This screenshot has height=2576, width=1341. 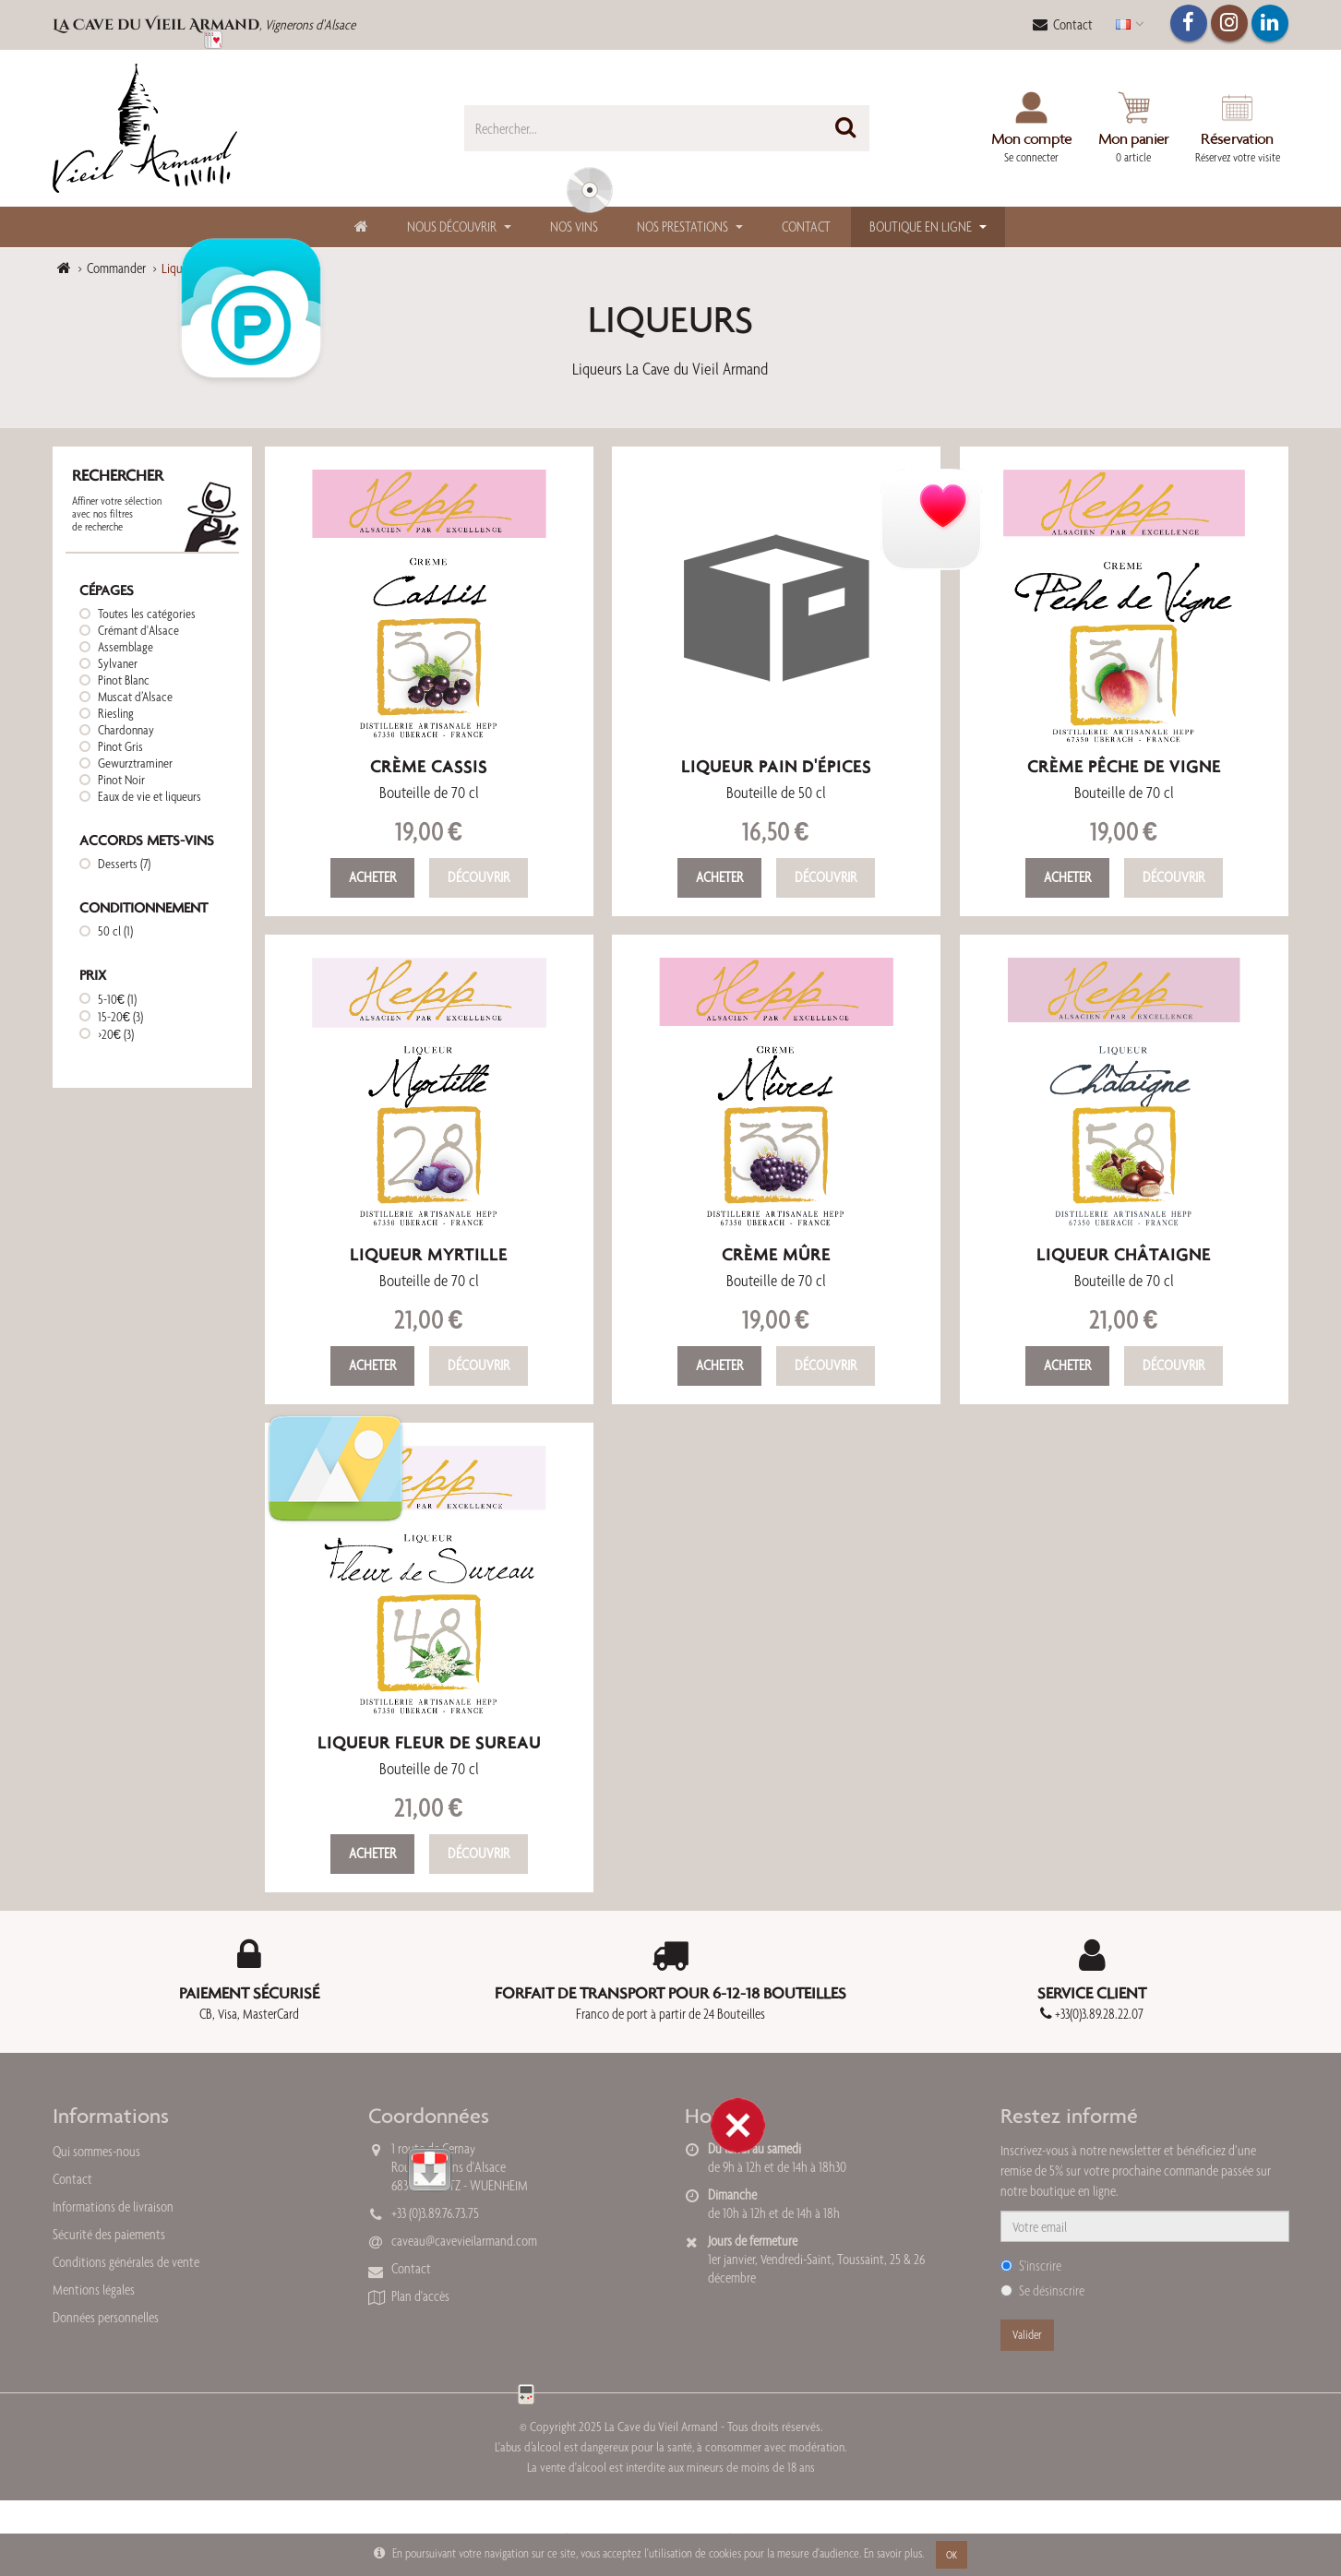 I want to click on indicates a DVD-RW drive or rewritable disc, so click(x=590, y=190).